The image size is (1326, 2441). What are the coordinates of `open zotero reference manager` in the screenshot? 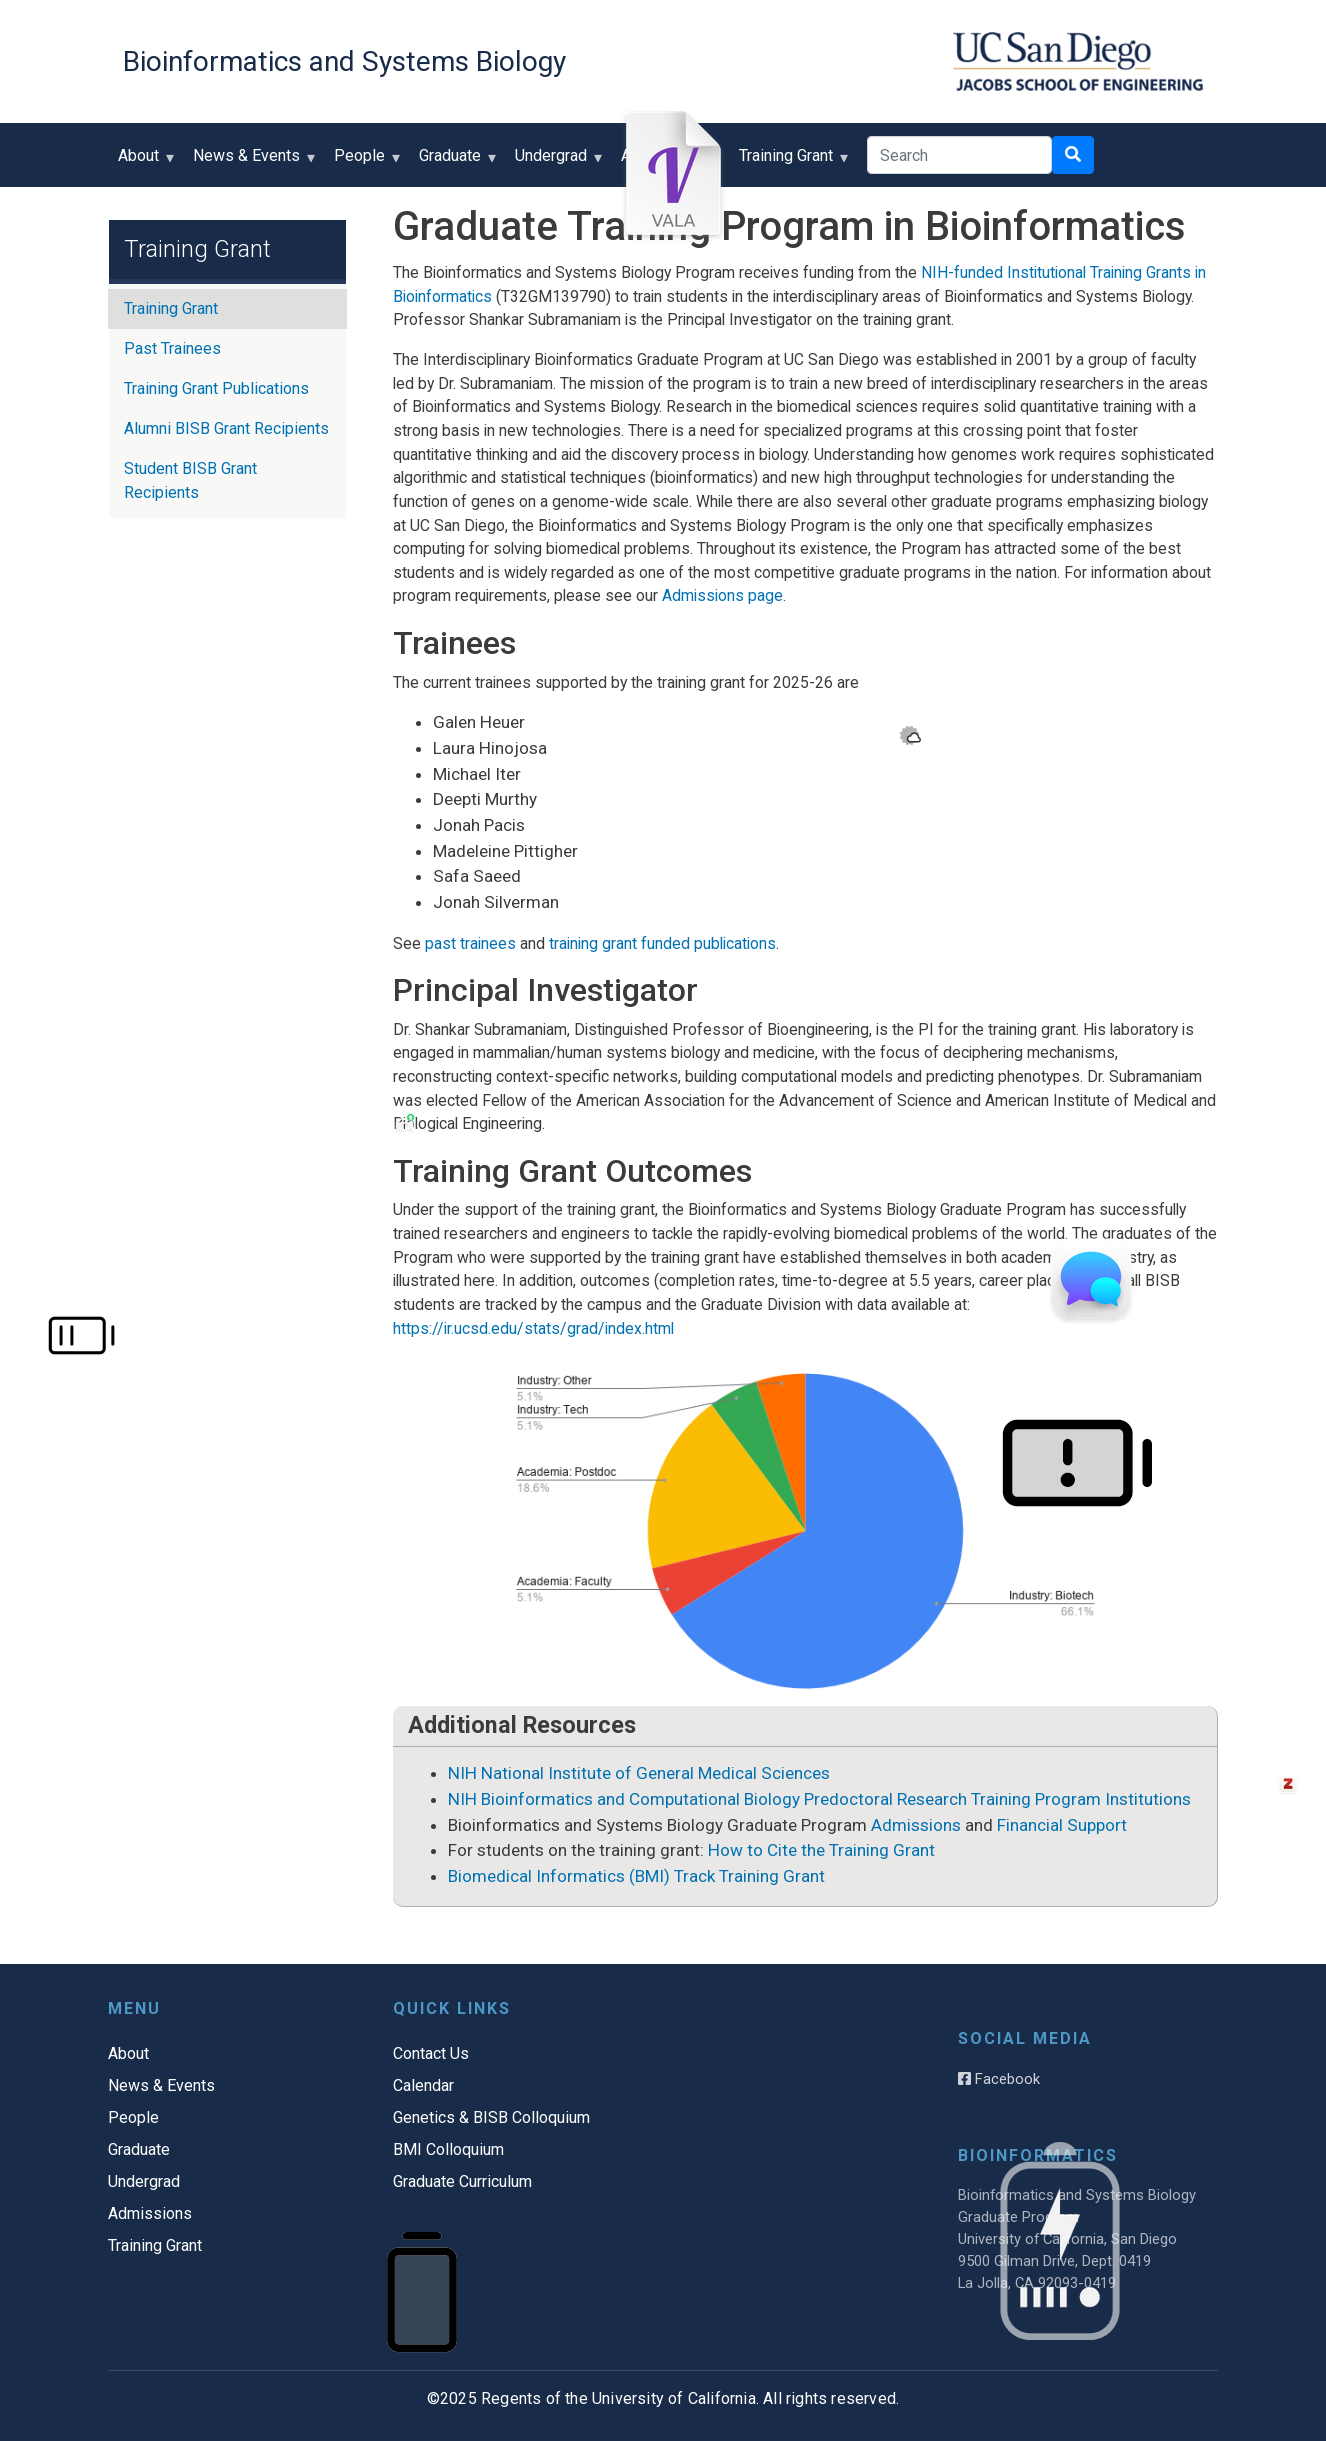 It's located at (1288, 1784).